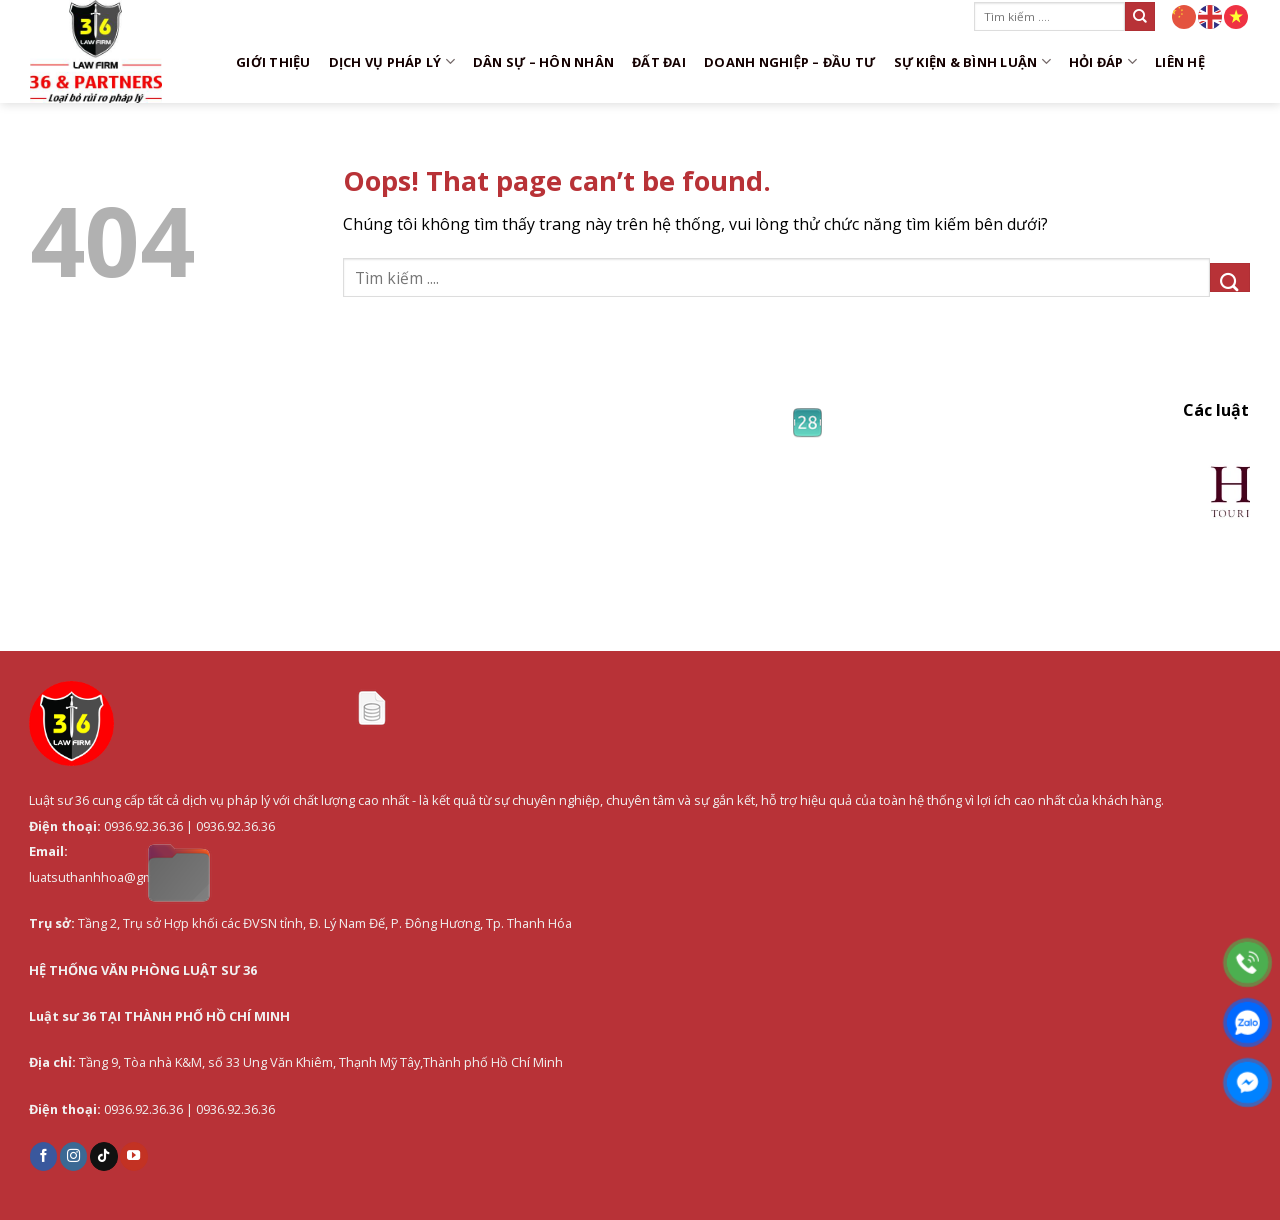 This screenshot has width=1280, height=1220. I want to click on open a database file, so click(372, 708).